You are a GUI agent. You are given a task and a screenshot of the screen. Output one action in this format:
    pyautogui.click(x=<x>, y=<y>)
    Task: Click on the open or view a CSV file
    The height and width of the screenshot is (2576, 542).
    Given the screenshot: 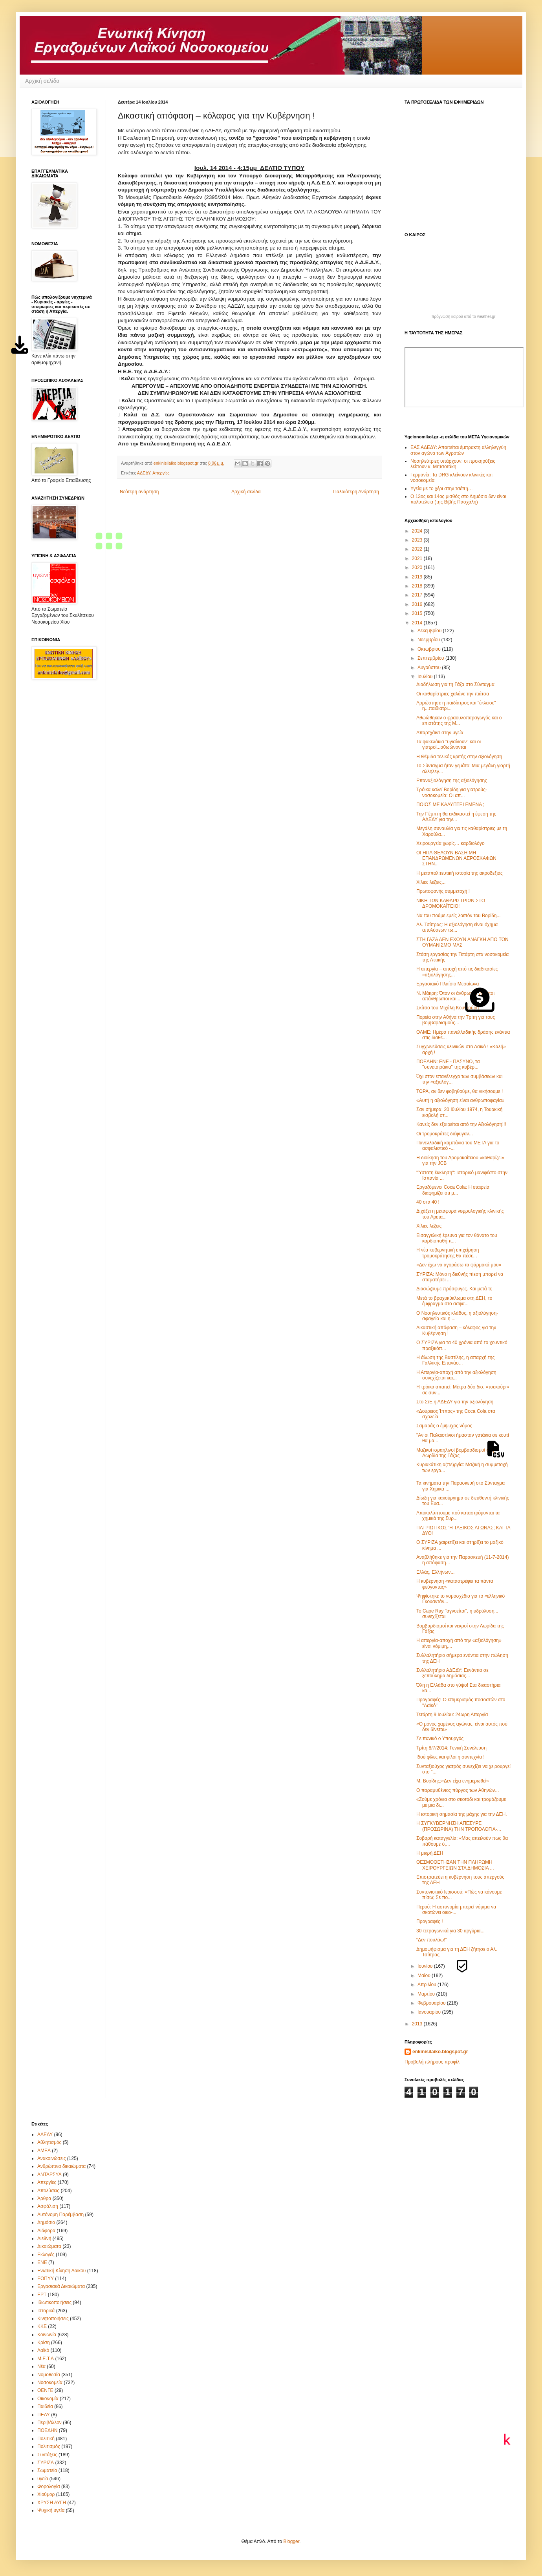 What is the action you would take?
    pyautogui.click(x=495, y=1449)
    